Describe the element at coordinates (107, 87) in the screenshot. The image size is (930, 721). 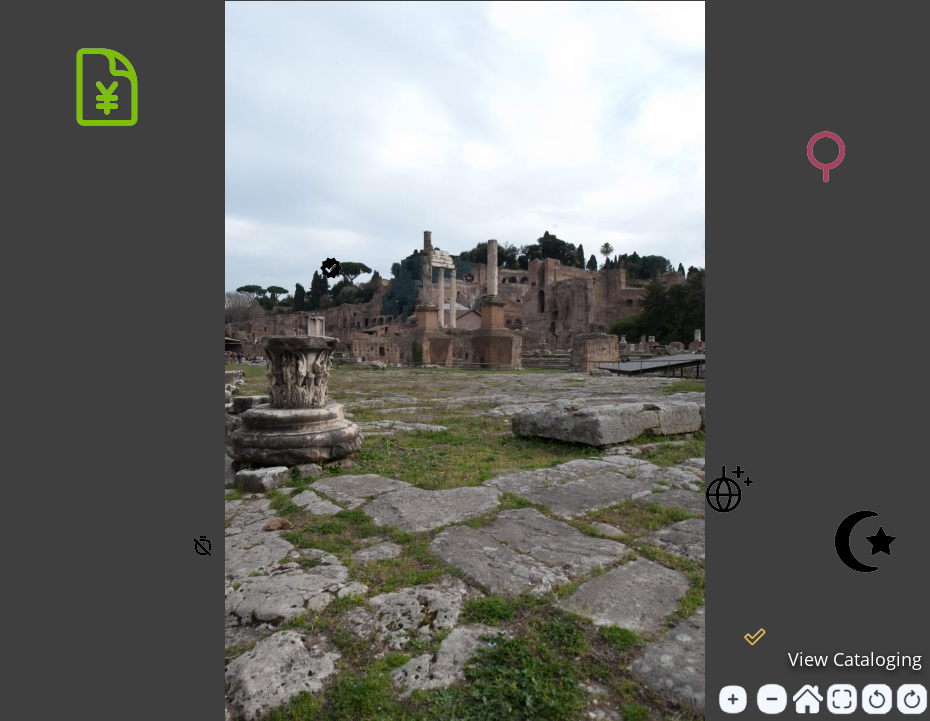
I see `view yen currency document` at that location.